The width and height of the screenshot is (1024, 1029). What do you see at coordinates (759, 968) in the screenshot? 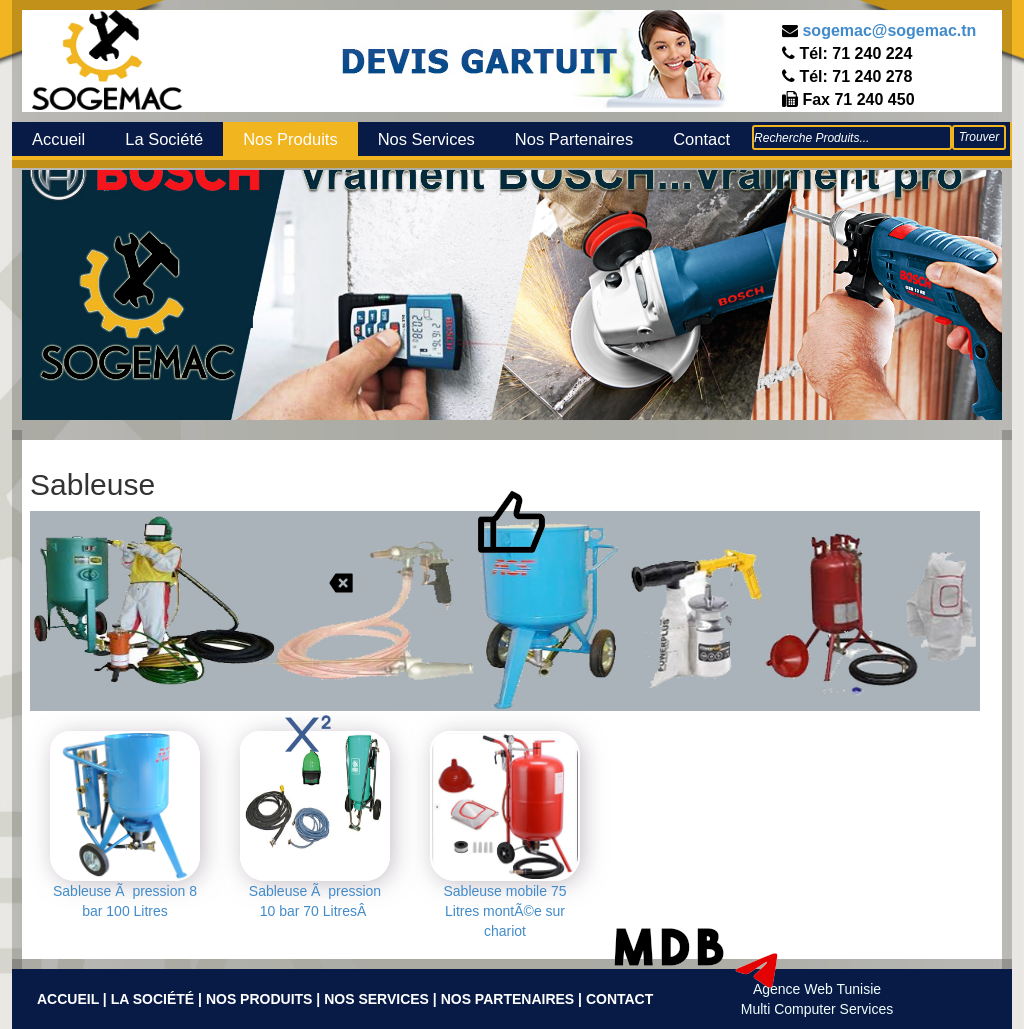
I see `open telegram messaging app` at bounding box center [759, 968].